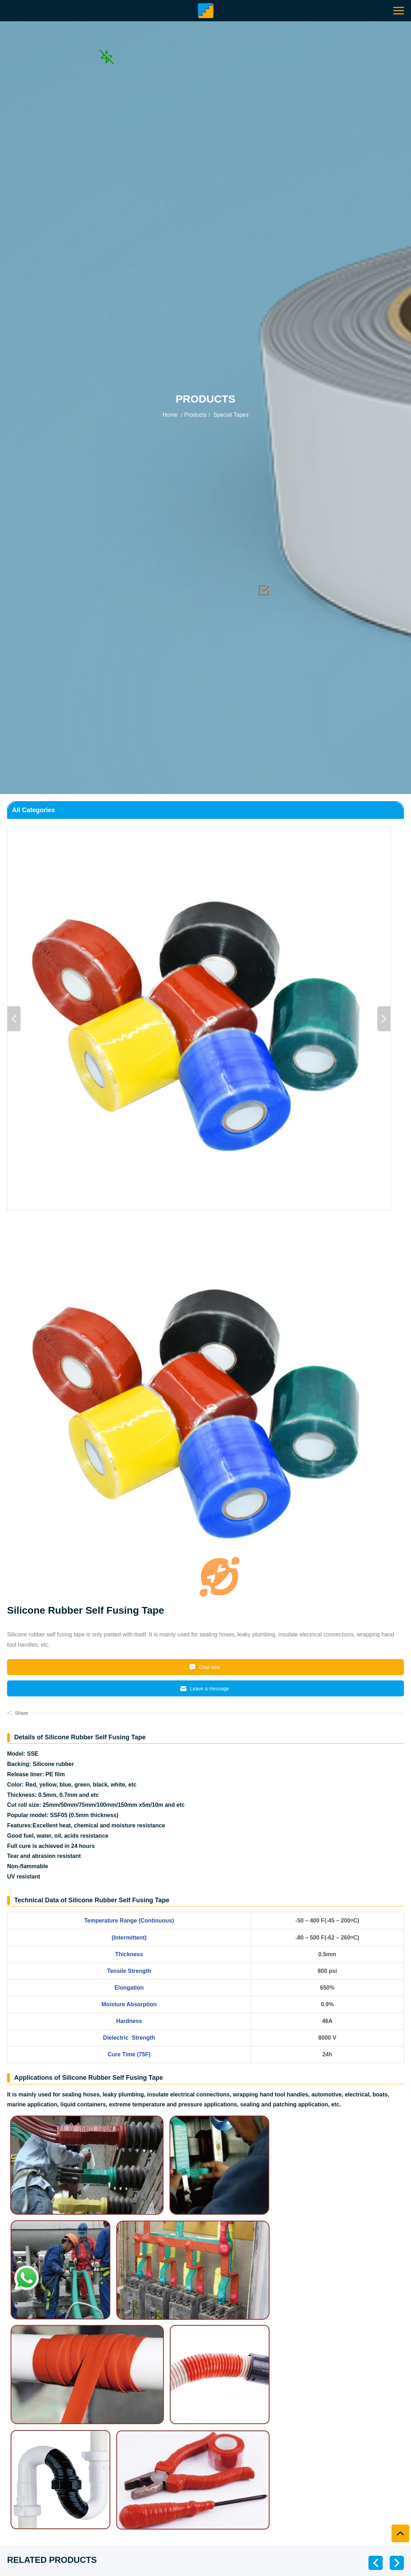 The image size is (411, 2576). What do you see at coordinates (220, 1577) in the screenshot?
I see `react with laughing emoji` at bounding box center [220, 1577].